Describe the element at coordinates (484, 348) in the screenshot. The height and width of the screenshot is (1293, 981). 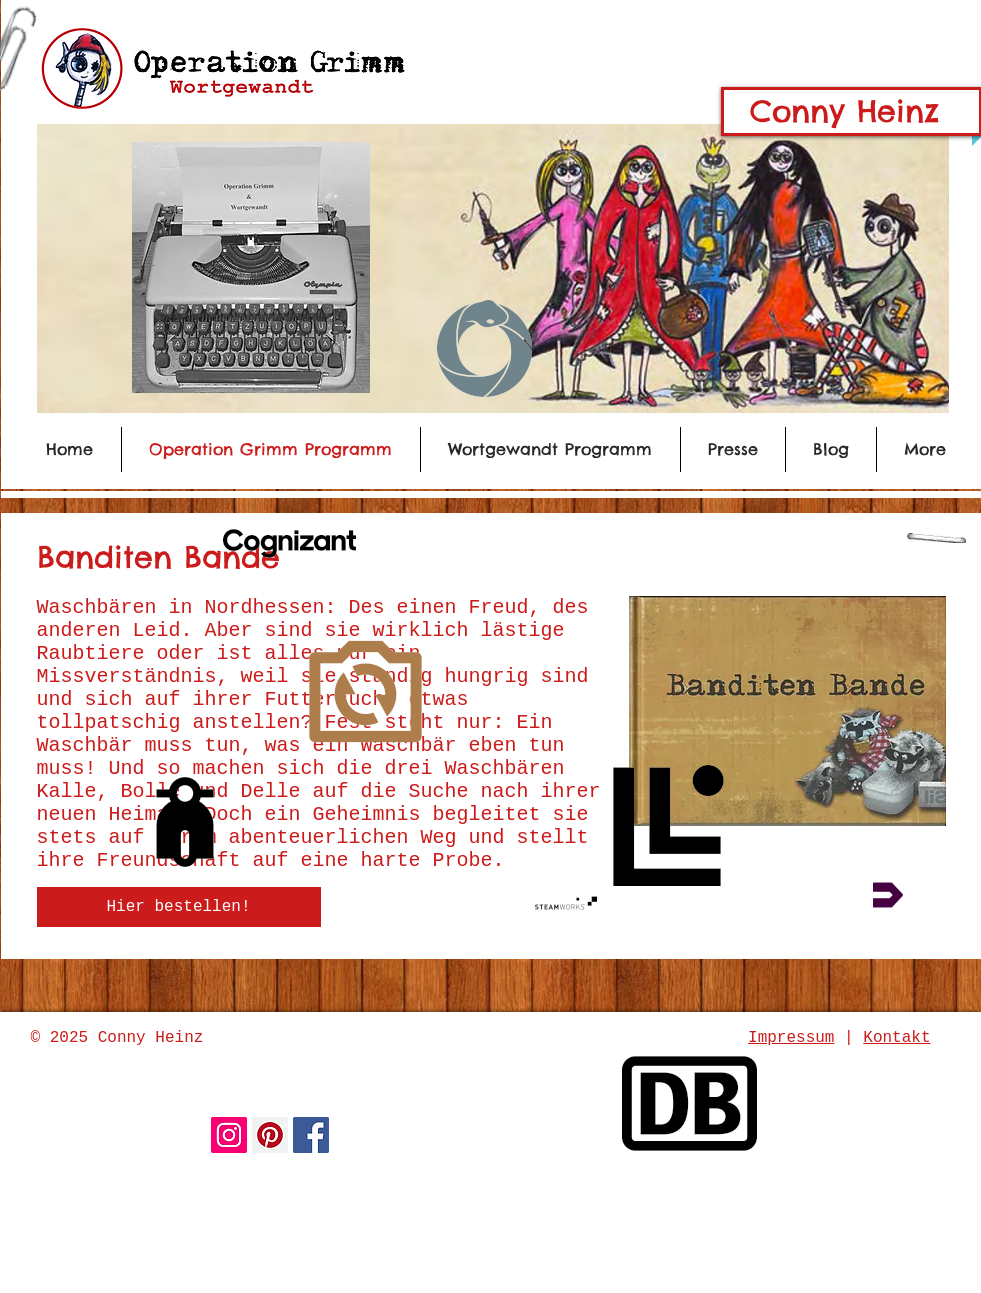
I see `PyPy Python interpreter branding` at that location.